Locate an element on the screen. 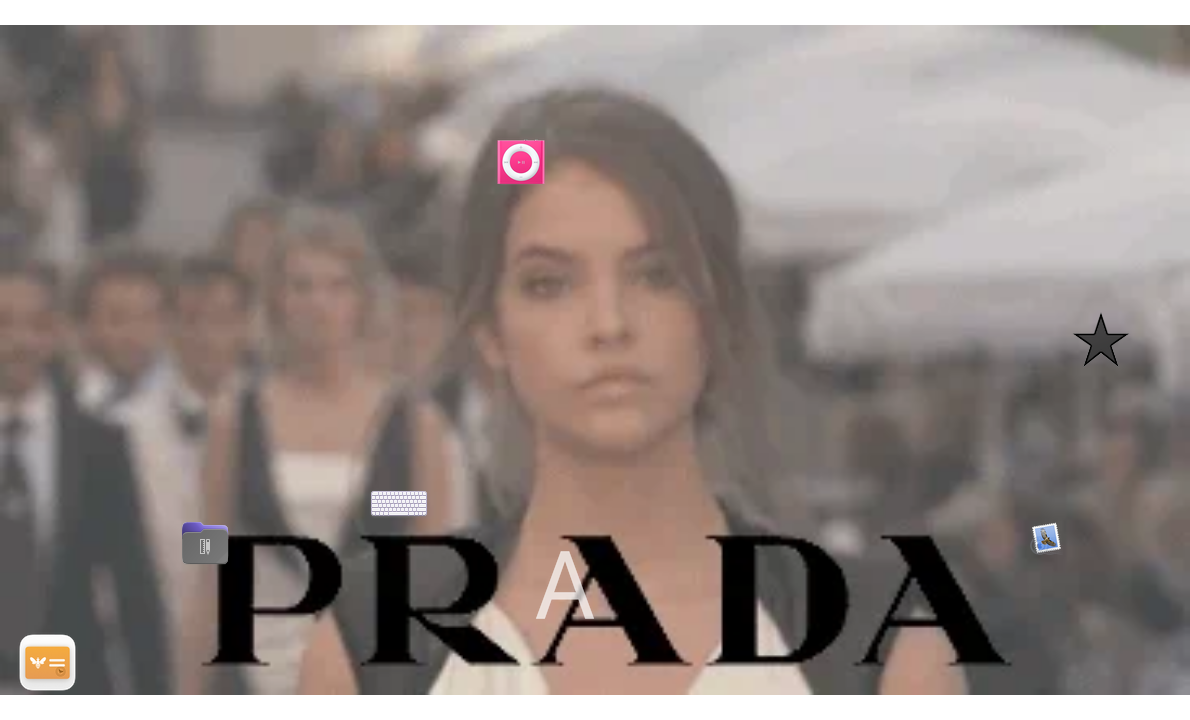 This screenshot has height=720, width=1190. indicates keyboard connected or active is located at coordinates (399, 504).